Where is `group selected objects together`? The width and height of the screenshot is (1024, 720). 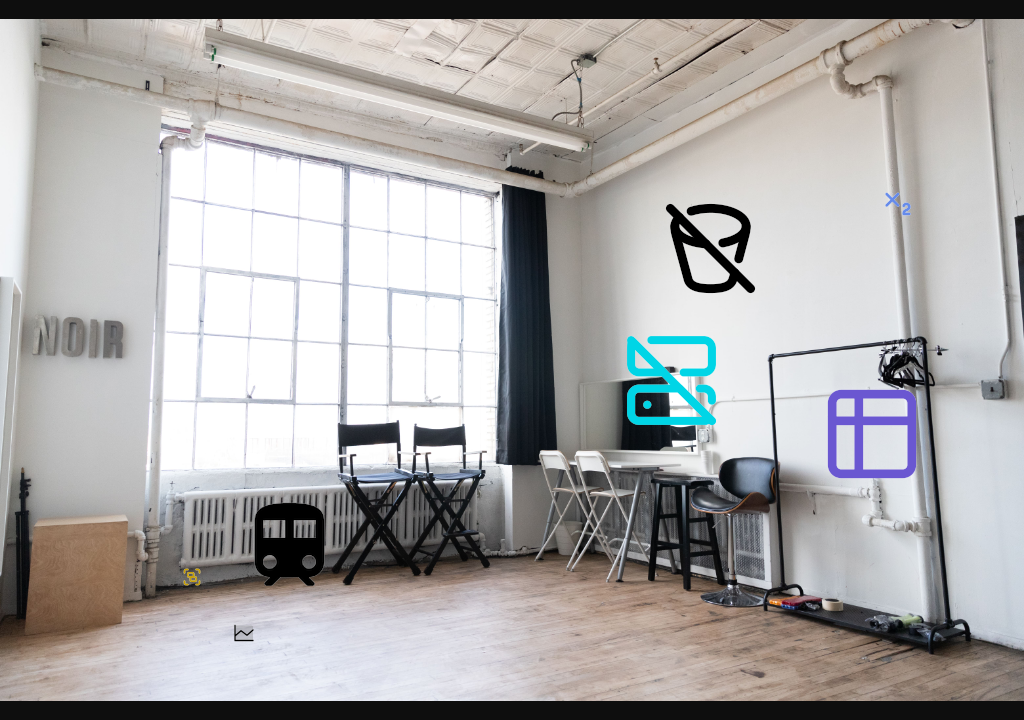
group selected objects together is located at coordinates (192, 577).